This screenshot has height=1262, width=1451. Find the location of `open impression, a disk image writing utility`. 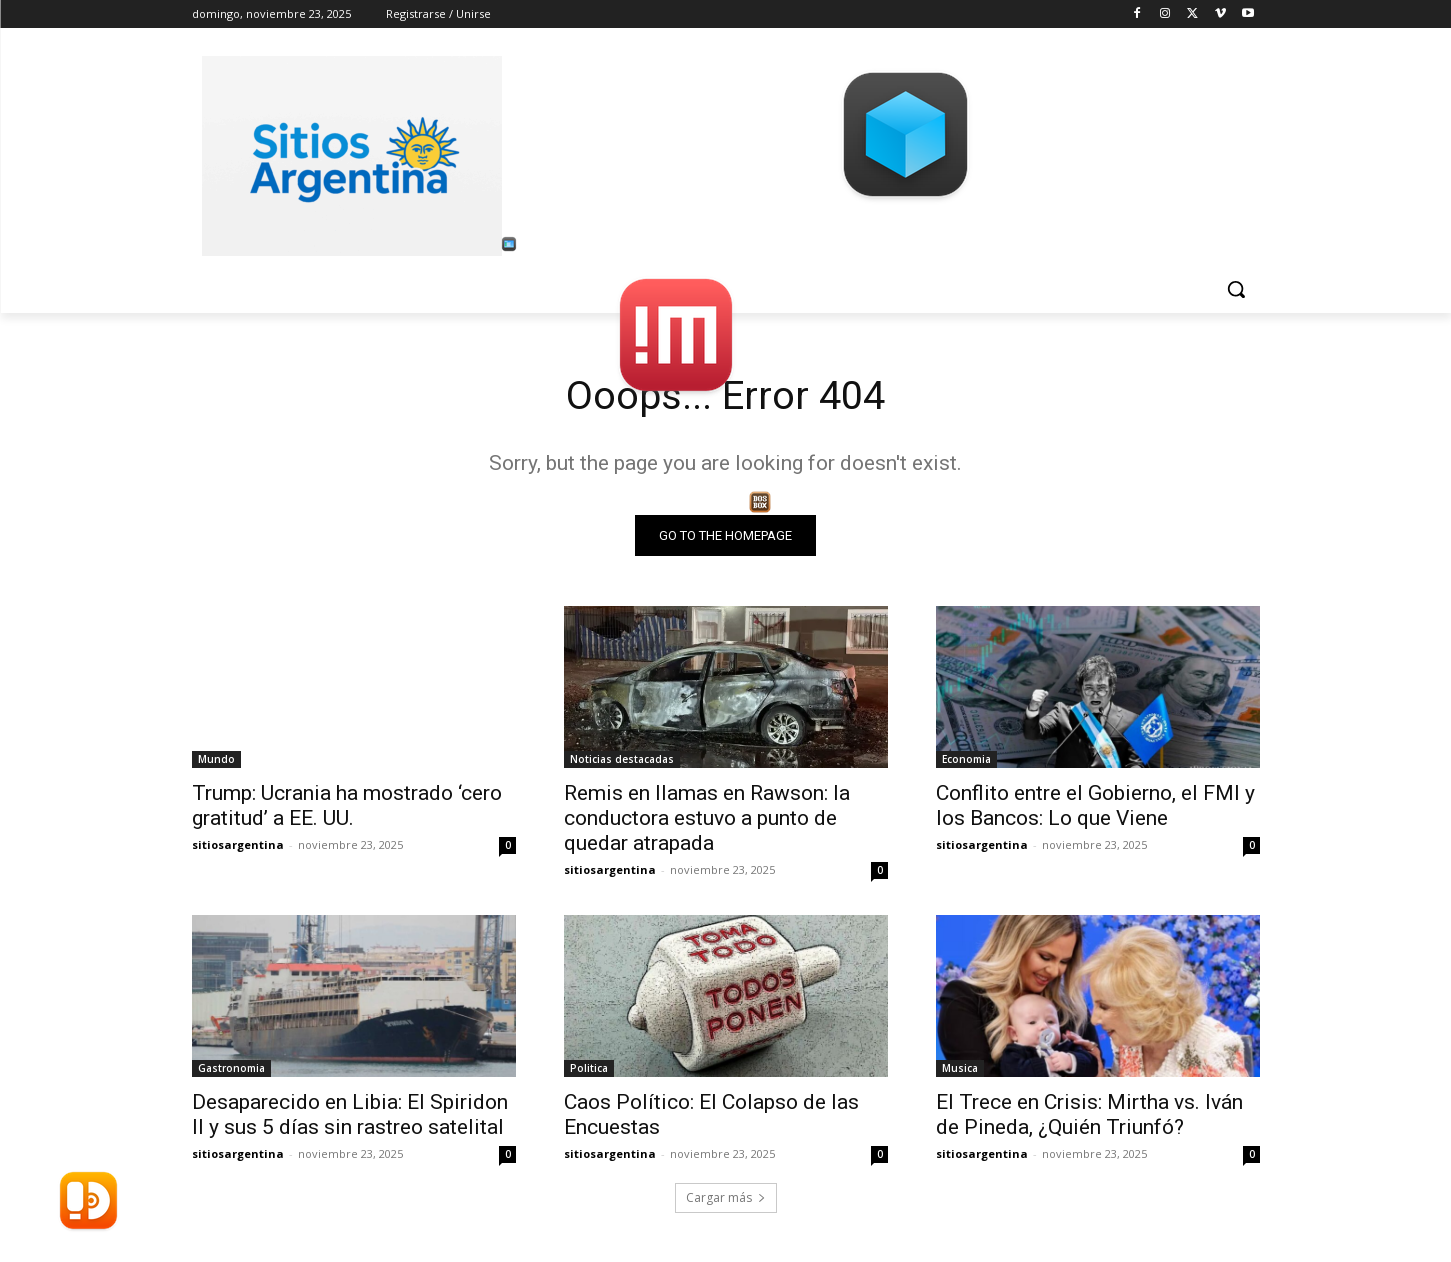

open impression, a disk image writing utility is located at coordinates (88, 1200).